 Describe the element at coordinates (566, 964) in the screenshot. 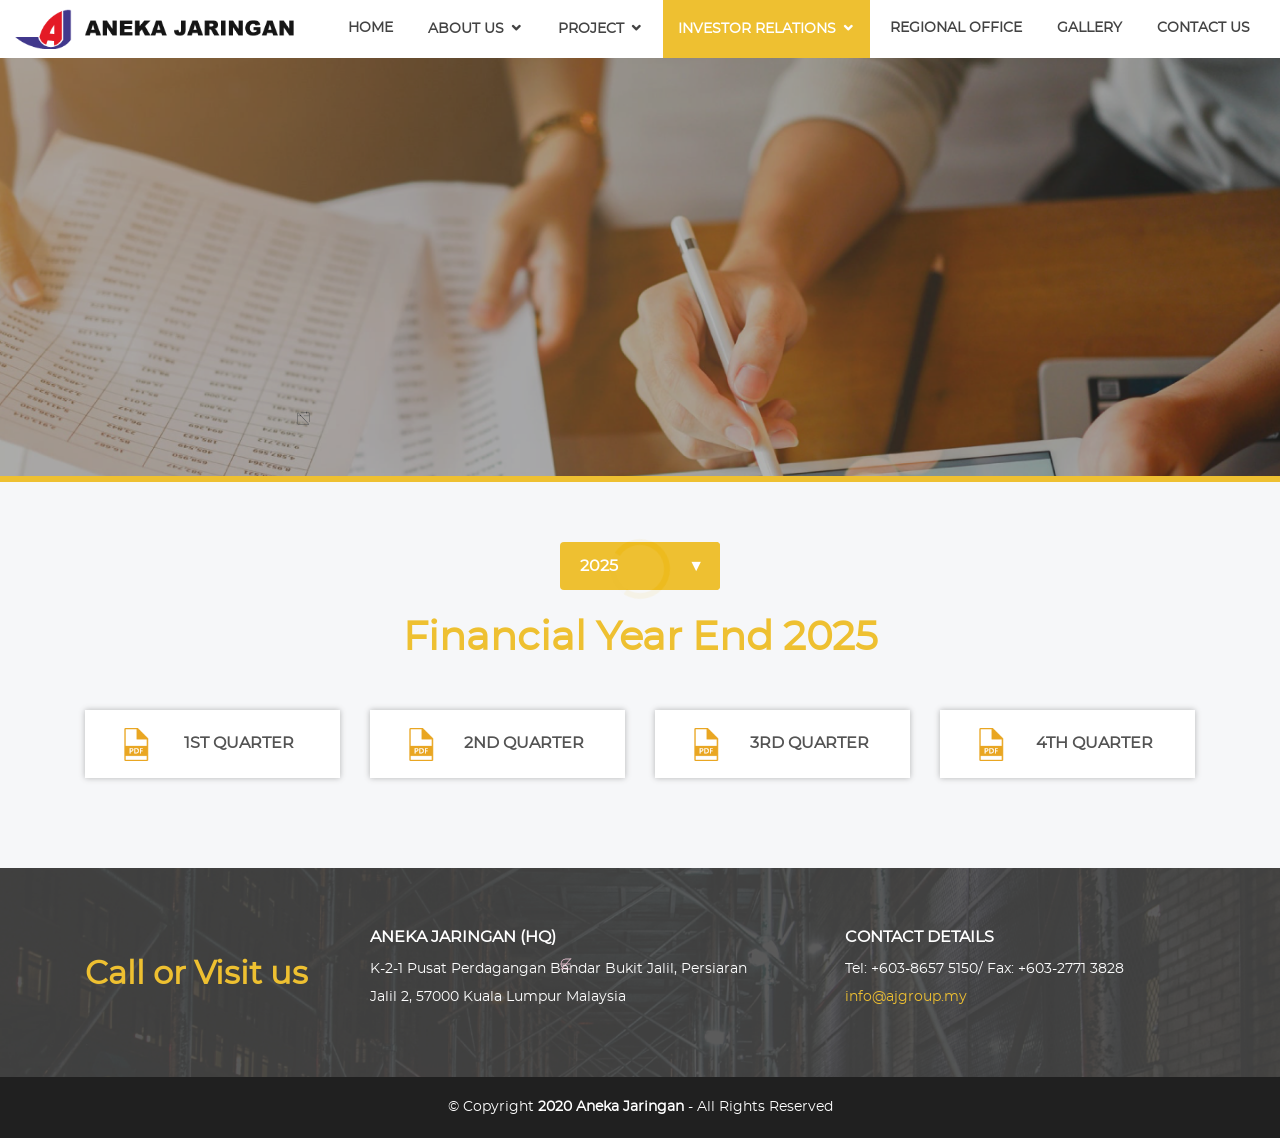

I see `indicates item is not part of a set or group` at that location.